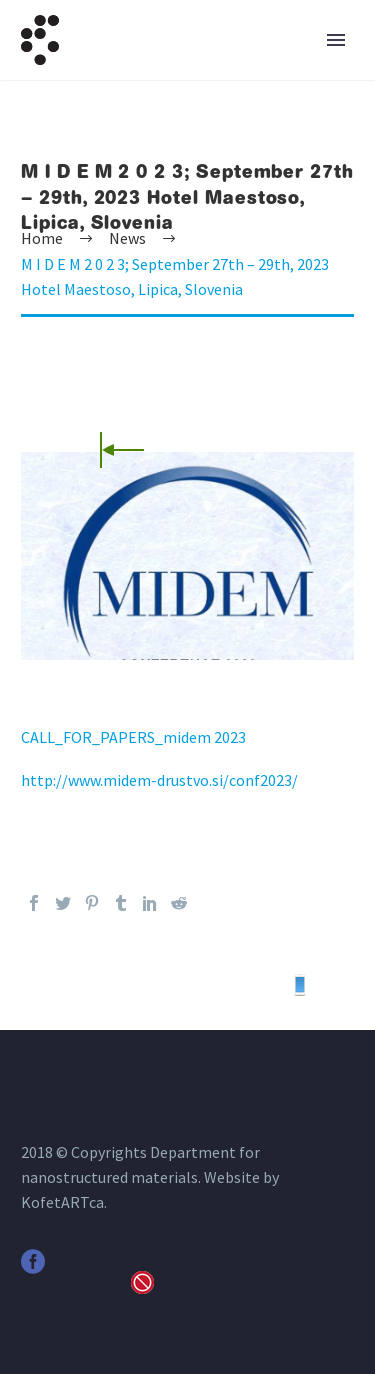 The width and height of the screenshot is (375, 1374). What do you see at coordinates (142, 1282) in the screenshot?
I see `delete selected email message` at bounding box center [142, 1282].